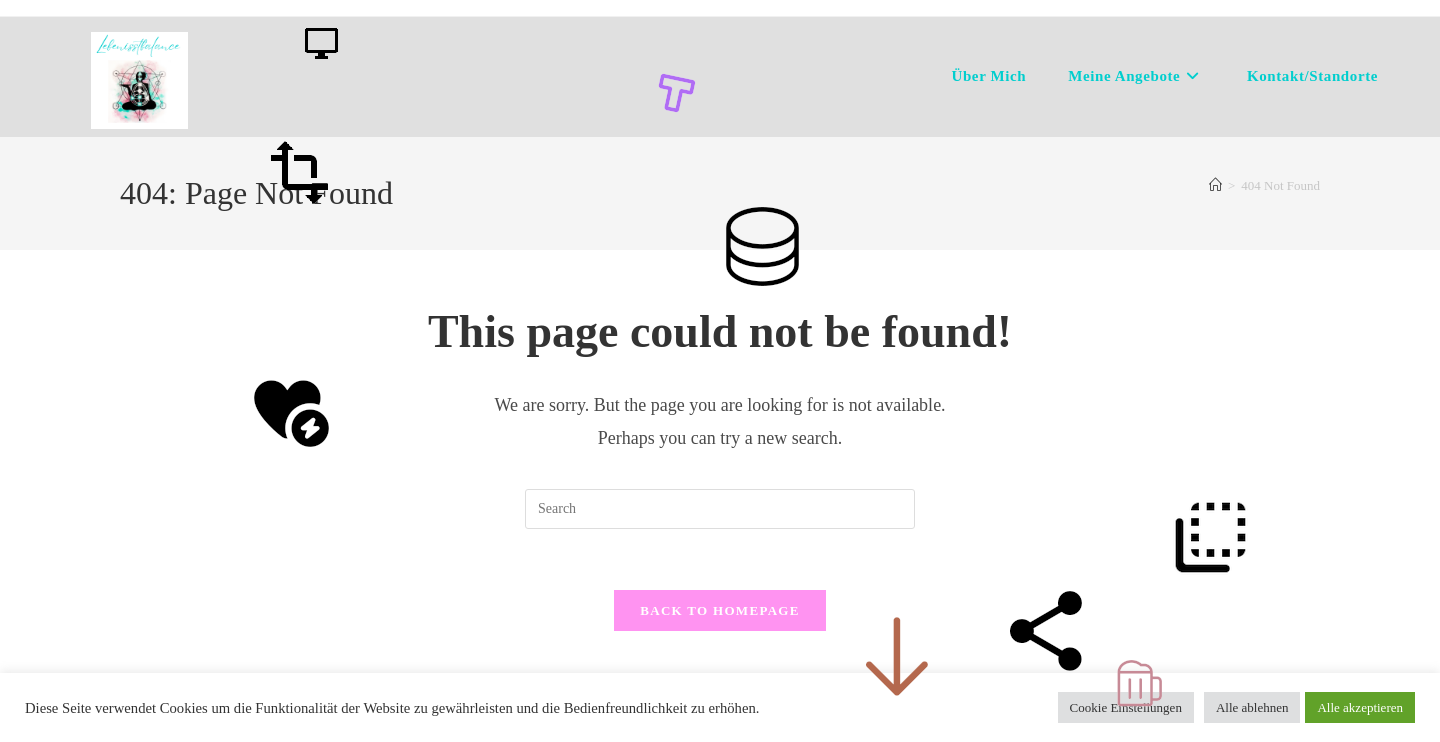 The width and height of the screenshot is (1440, 742). I want to click on view nearby bars or breweries, so click(1137, 685).